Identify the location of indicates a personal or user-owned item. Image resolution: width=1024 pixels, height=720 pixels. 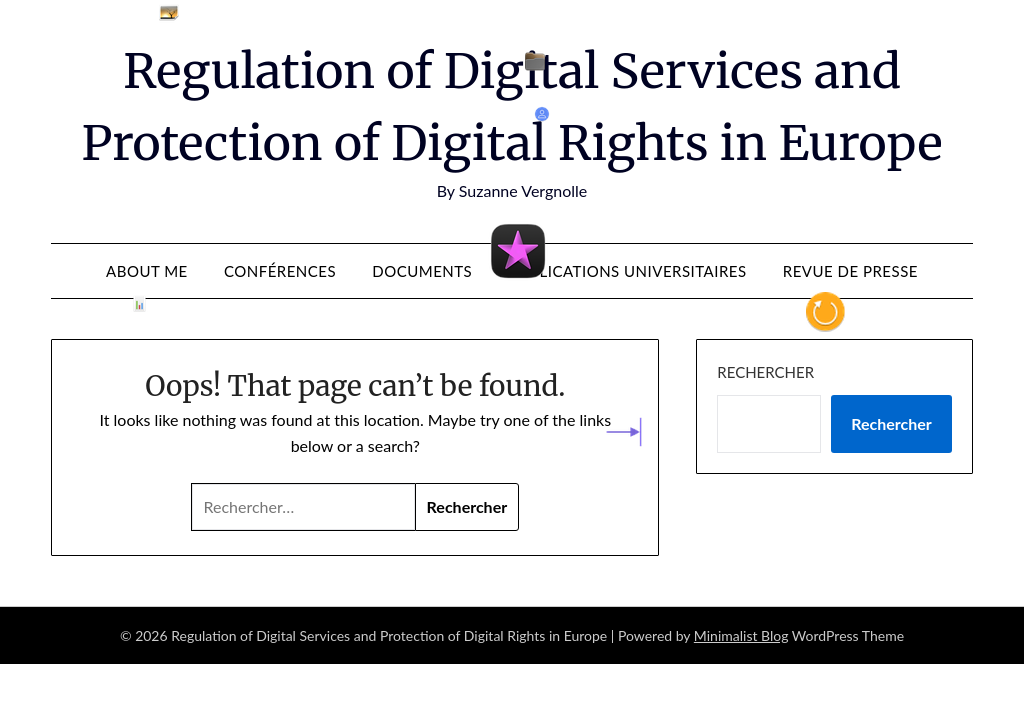
(542, 114).